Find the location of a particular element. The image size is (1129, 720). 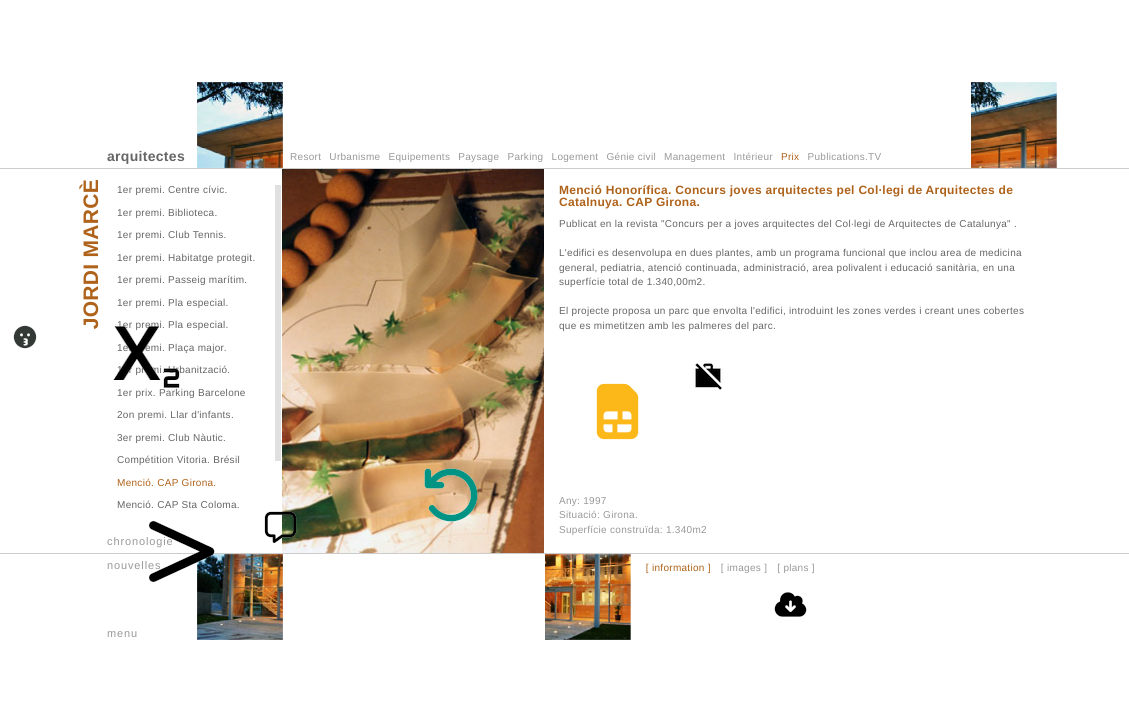

open chat or messaging is located at coordinates (280, 525).